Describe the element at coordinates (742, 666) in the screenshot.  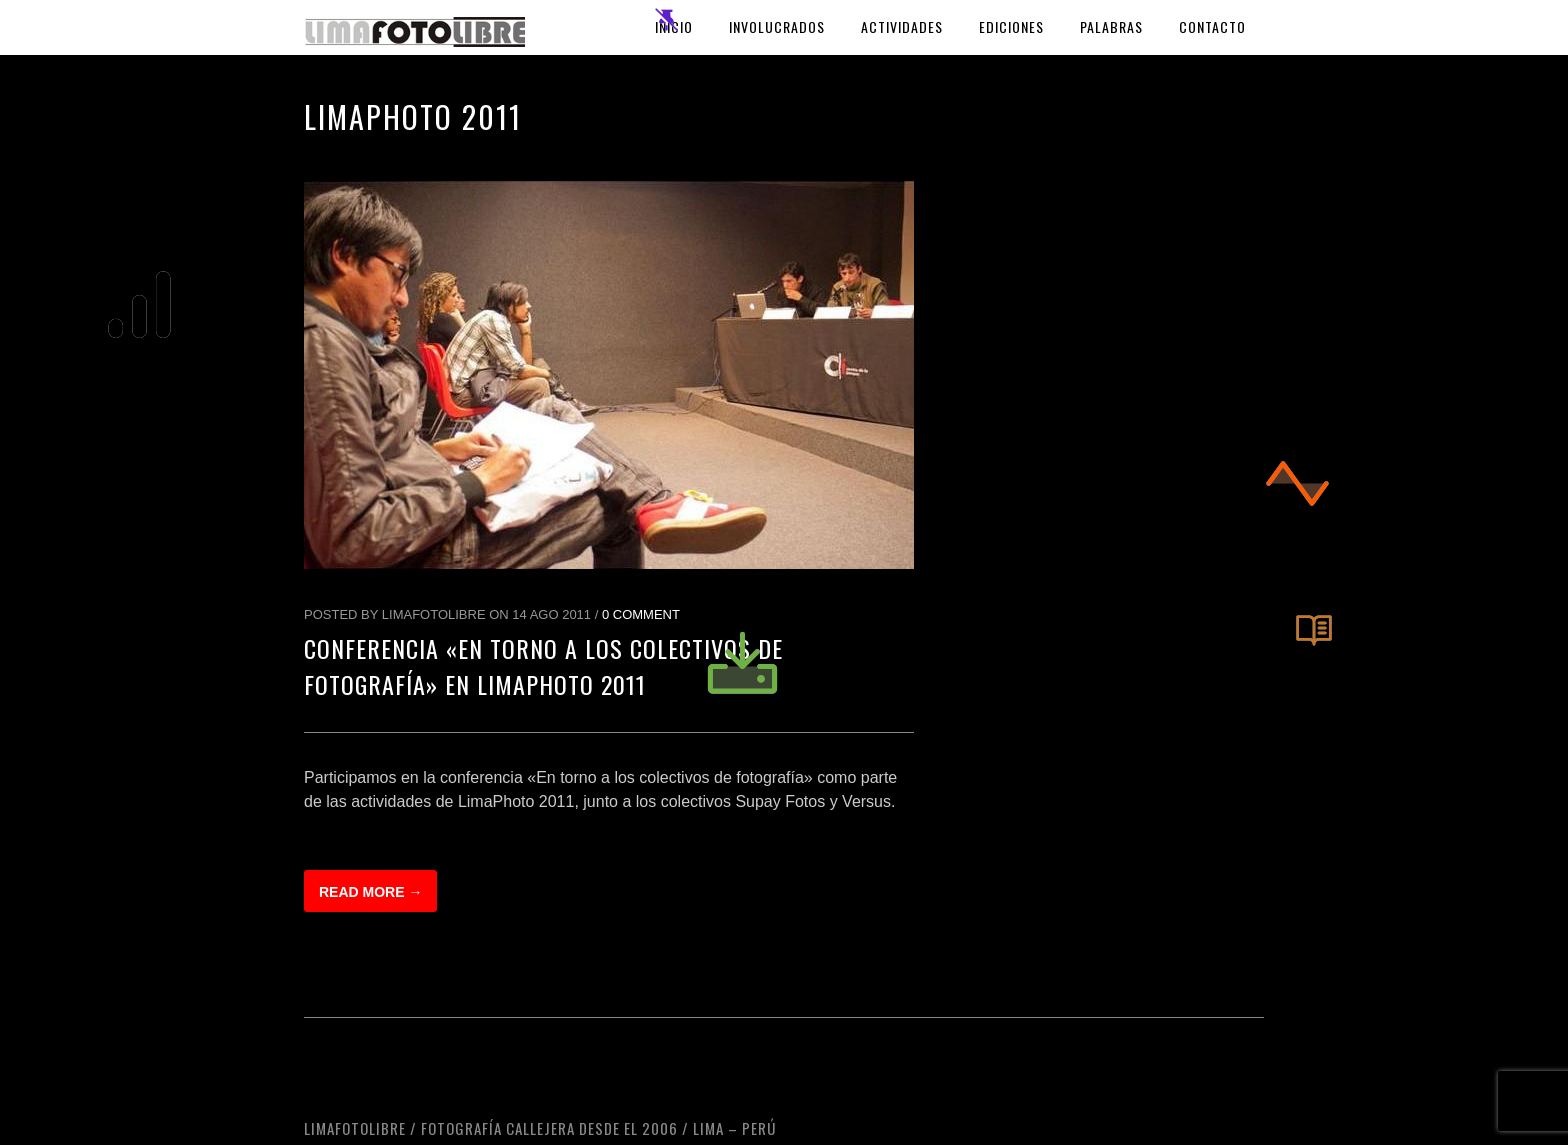
I see `download a file to your device` at that location.